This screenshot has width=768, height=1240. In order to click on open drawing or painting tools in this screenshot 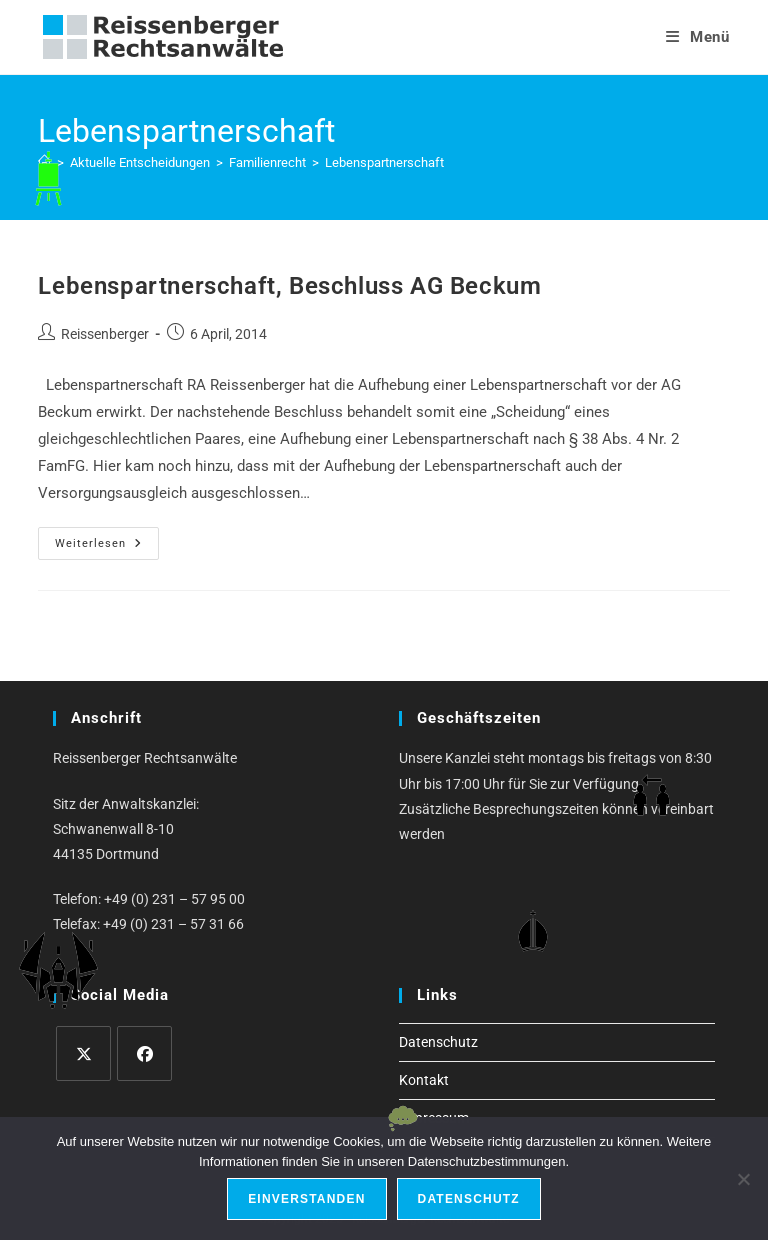, I will do `click(48, 178)`.